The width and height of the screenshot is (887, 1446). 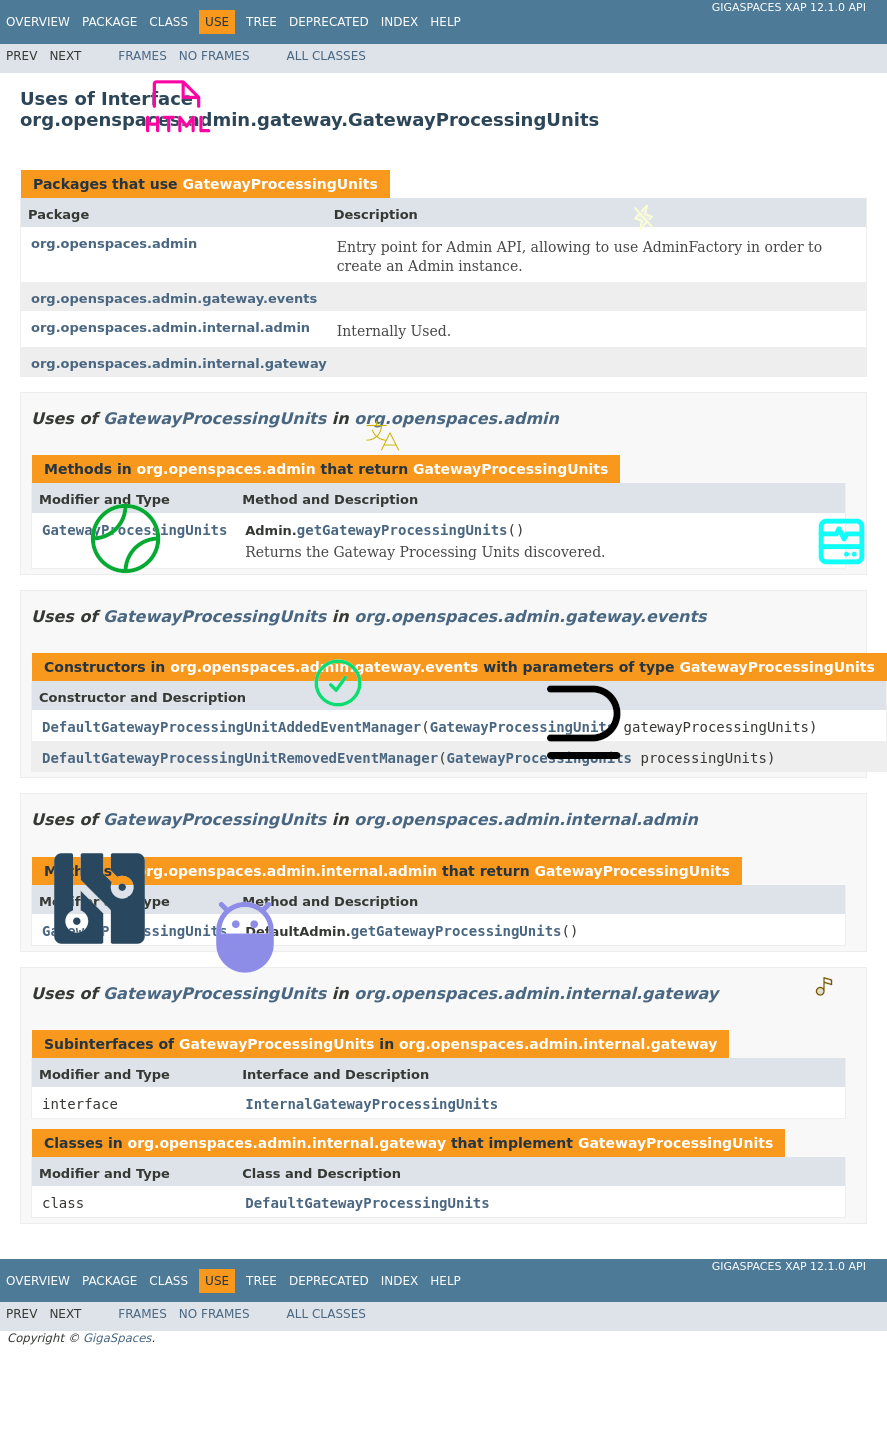 I want to click on access hardware or circuit settings, so click(x=99, y=898).